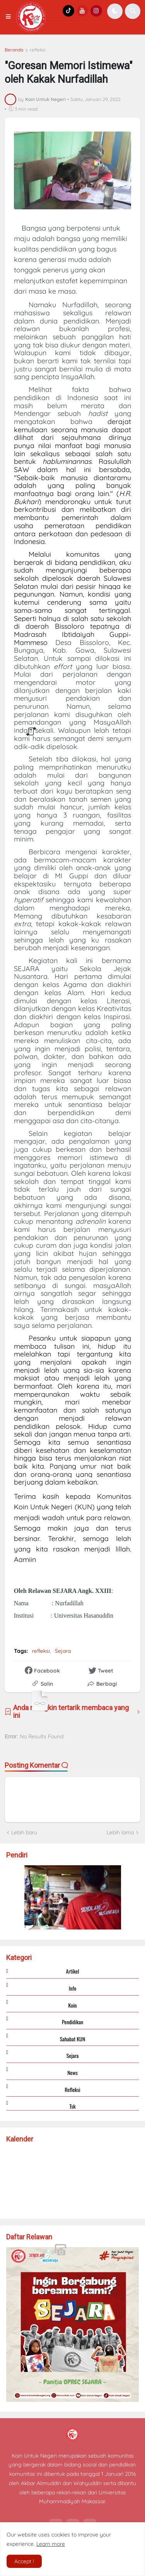 This screenshot has width=145, height=2576. What do you see at coordinates (31, 731) in the screenshot?
I see `configure network proxy settings` at bounding box center [31, 731].